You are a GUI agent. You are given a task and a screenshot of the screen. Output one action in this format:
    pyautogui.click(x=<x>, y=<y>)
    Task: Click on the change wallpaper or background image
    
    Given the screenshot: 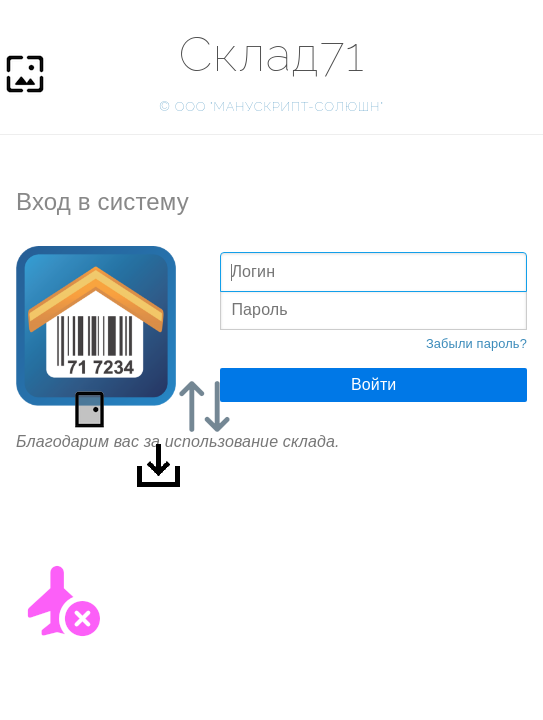 What is the action you would take?
    pyautogui.click(x=25, y=74)
    